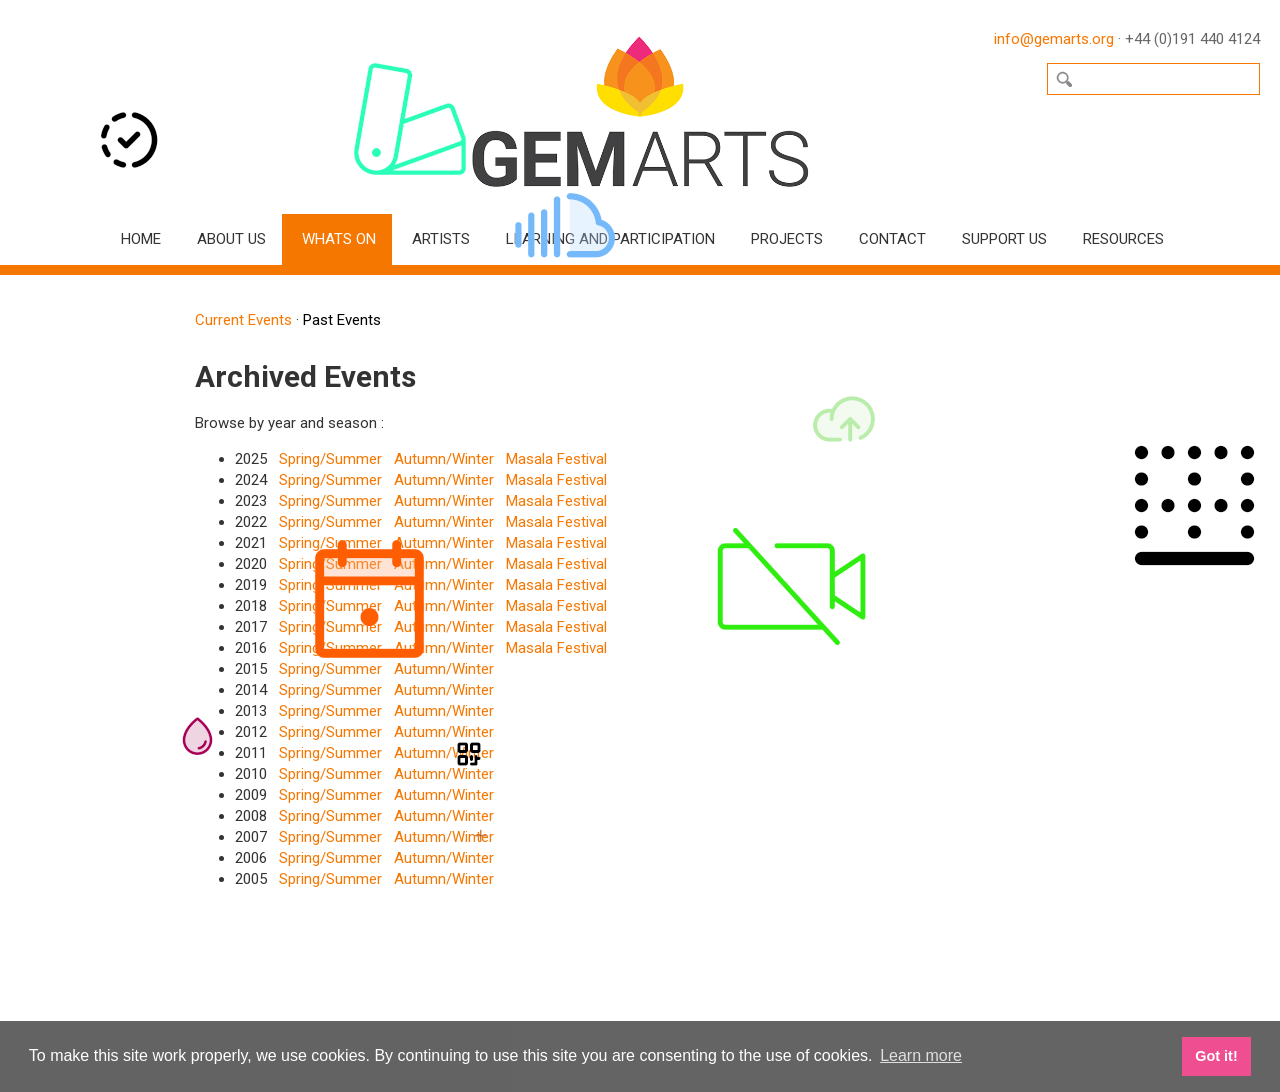 The image size is (1280, 1092). Describe the element at coordinates (563, 228) in the screenshot. I see `open soundcloud app` at that location.